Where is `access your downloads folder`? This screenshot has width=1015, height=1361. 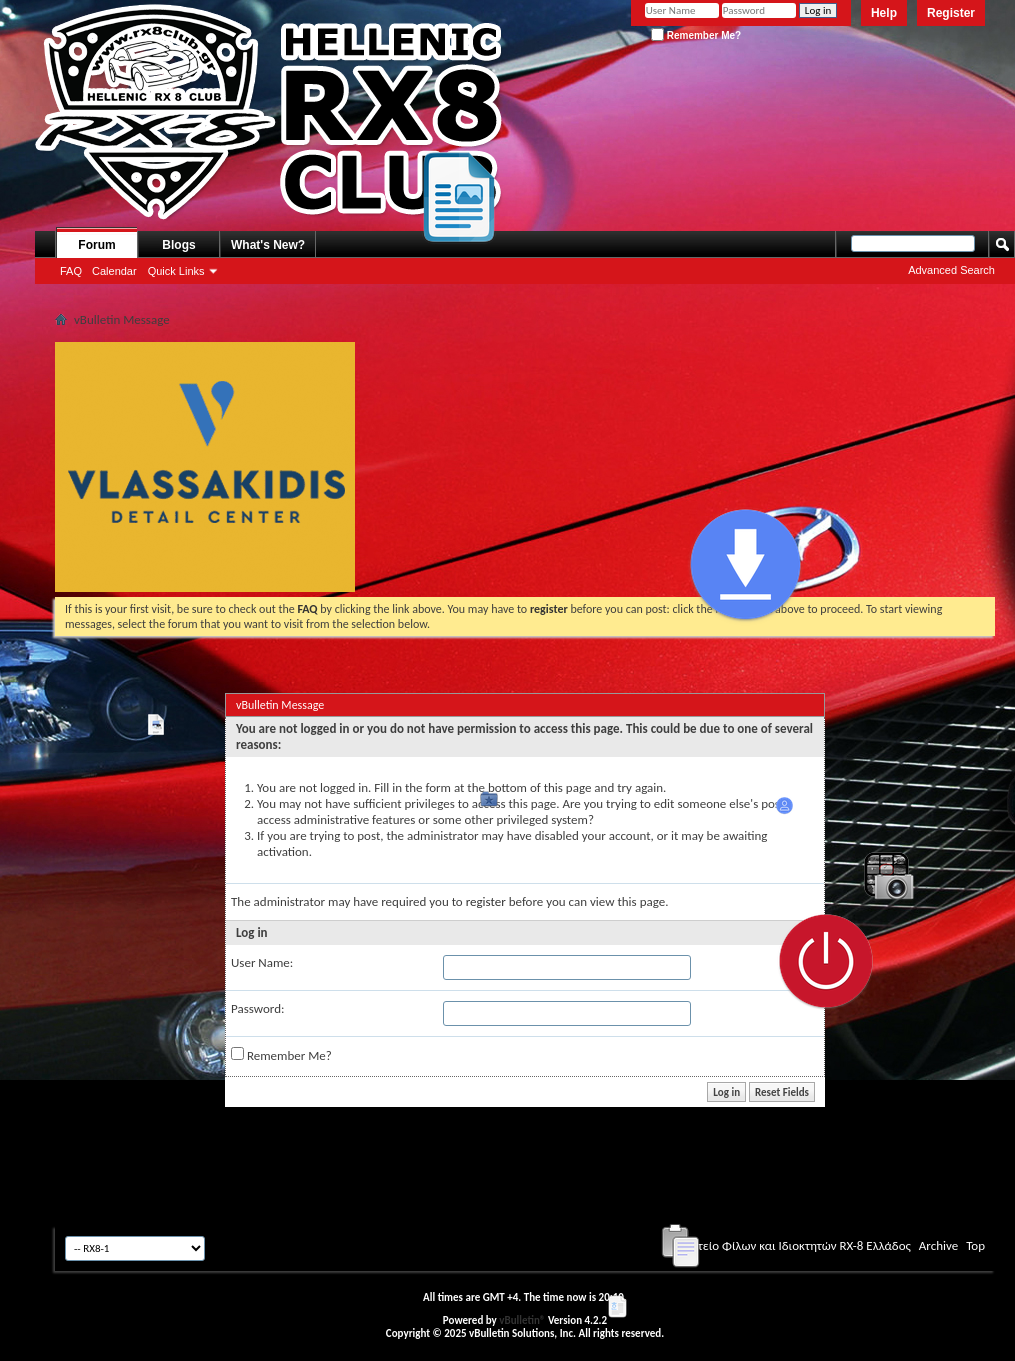 access your downloads folder is located at coordinates (745, 564).